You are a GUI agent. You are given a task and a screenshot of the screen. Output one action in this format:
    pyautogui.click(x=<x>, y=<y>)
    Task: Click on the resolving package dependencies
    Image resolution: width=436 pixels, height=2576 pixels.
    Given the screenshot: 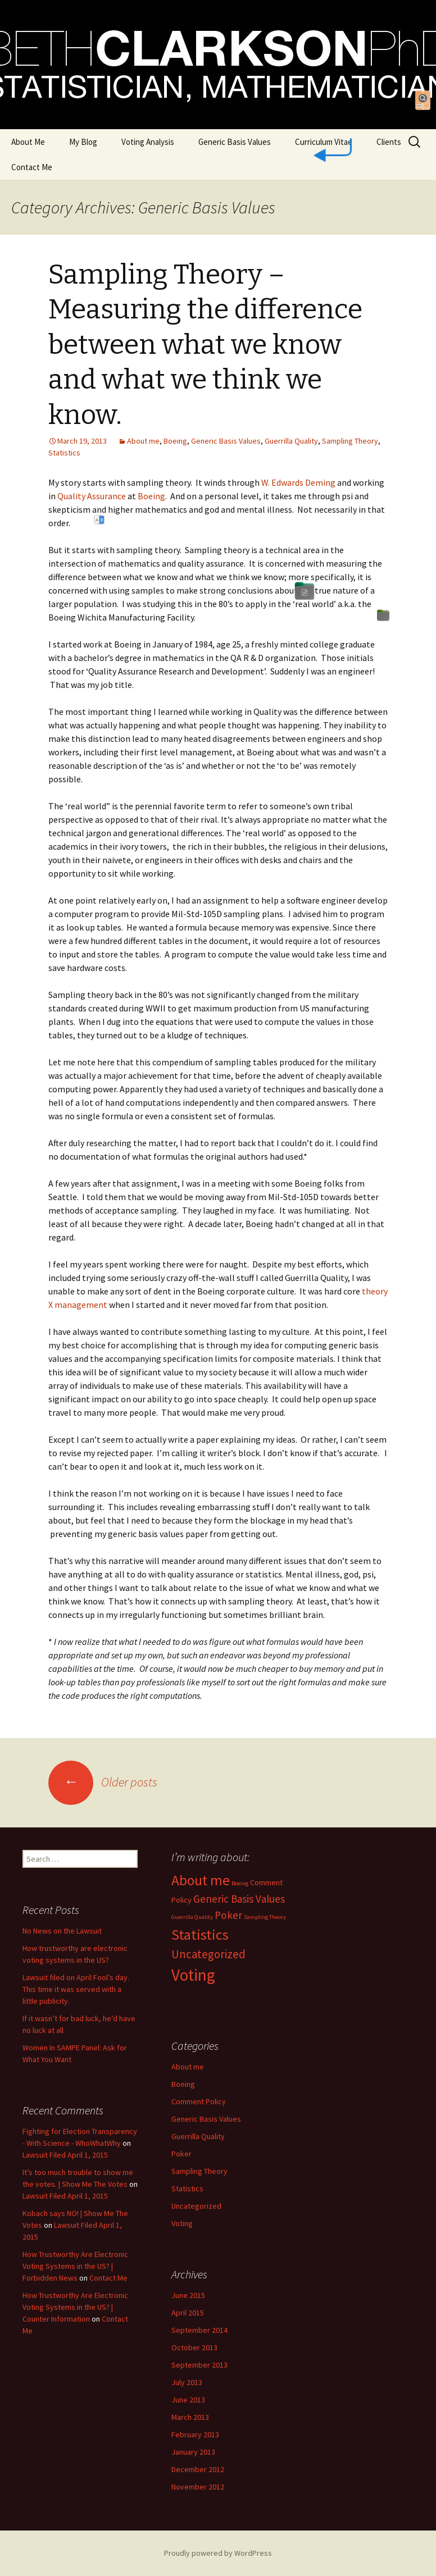 What is the action you would take?
    pyautogui.click(x=423, y=100)
    